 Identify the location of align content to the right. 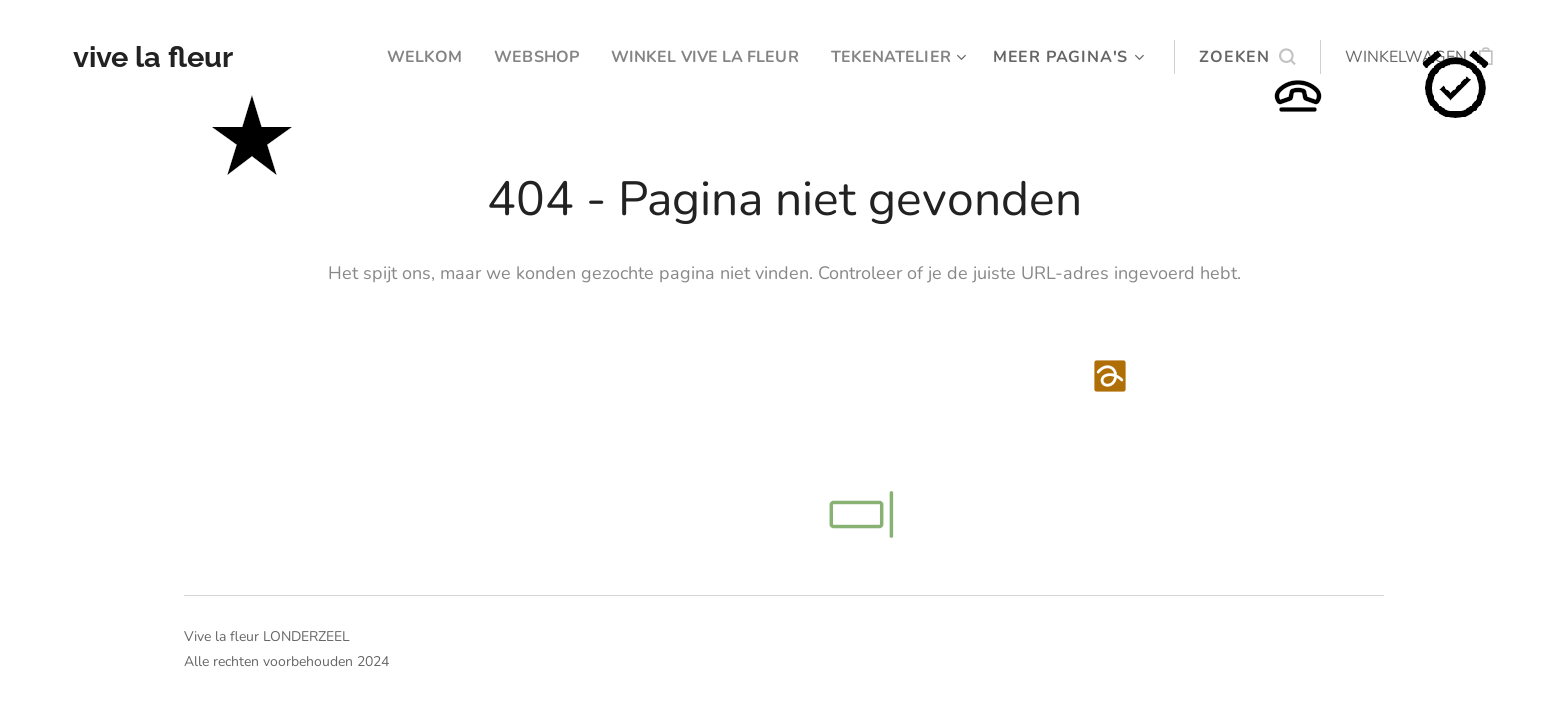
(862, 514).